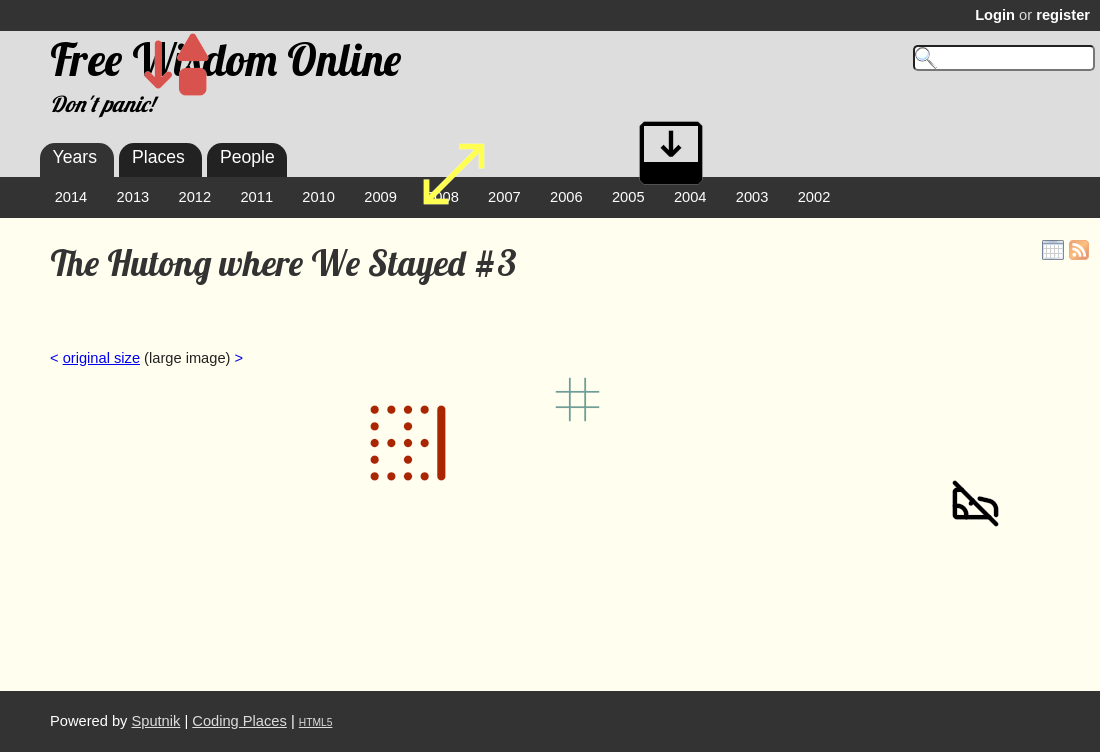  Describe the element at coordinates (577, 399) in the screenshot. I see `add or view hashtags` at that location.